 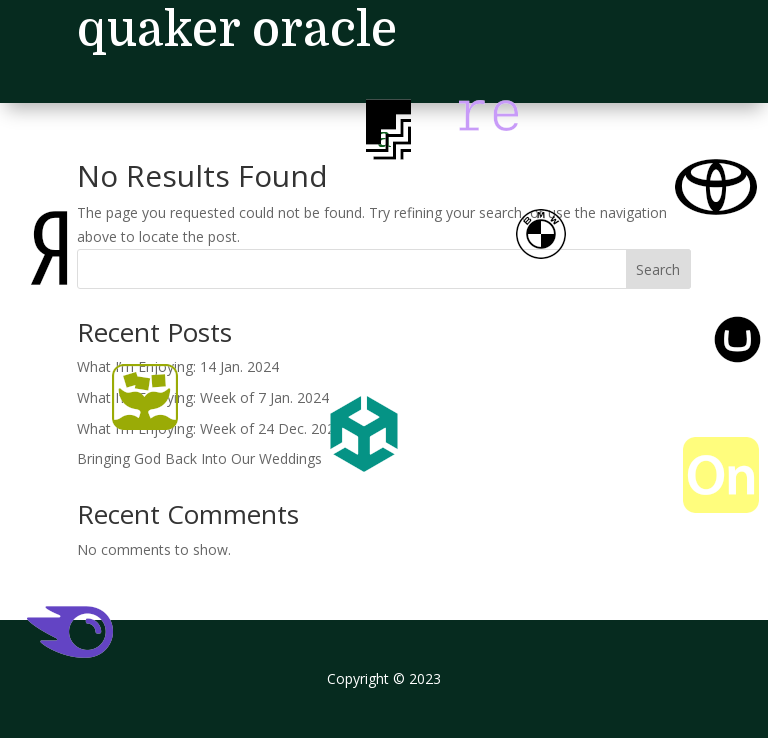 I want to click on unity game engine logo, so click(x=364, y=434).